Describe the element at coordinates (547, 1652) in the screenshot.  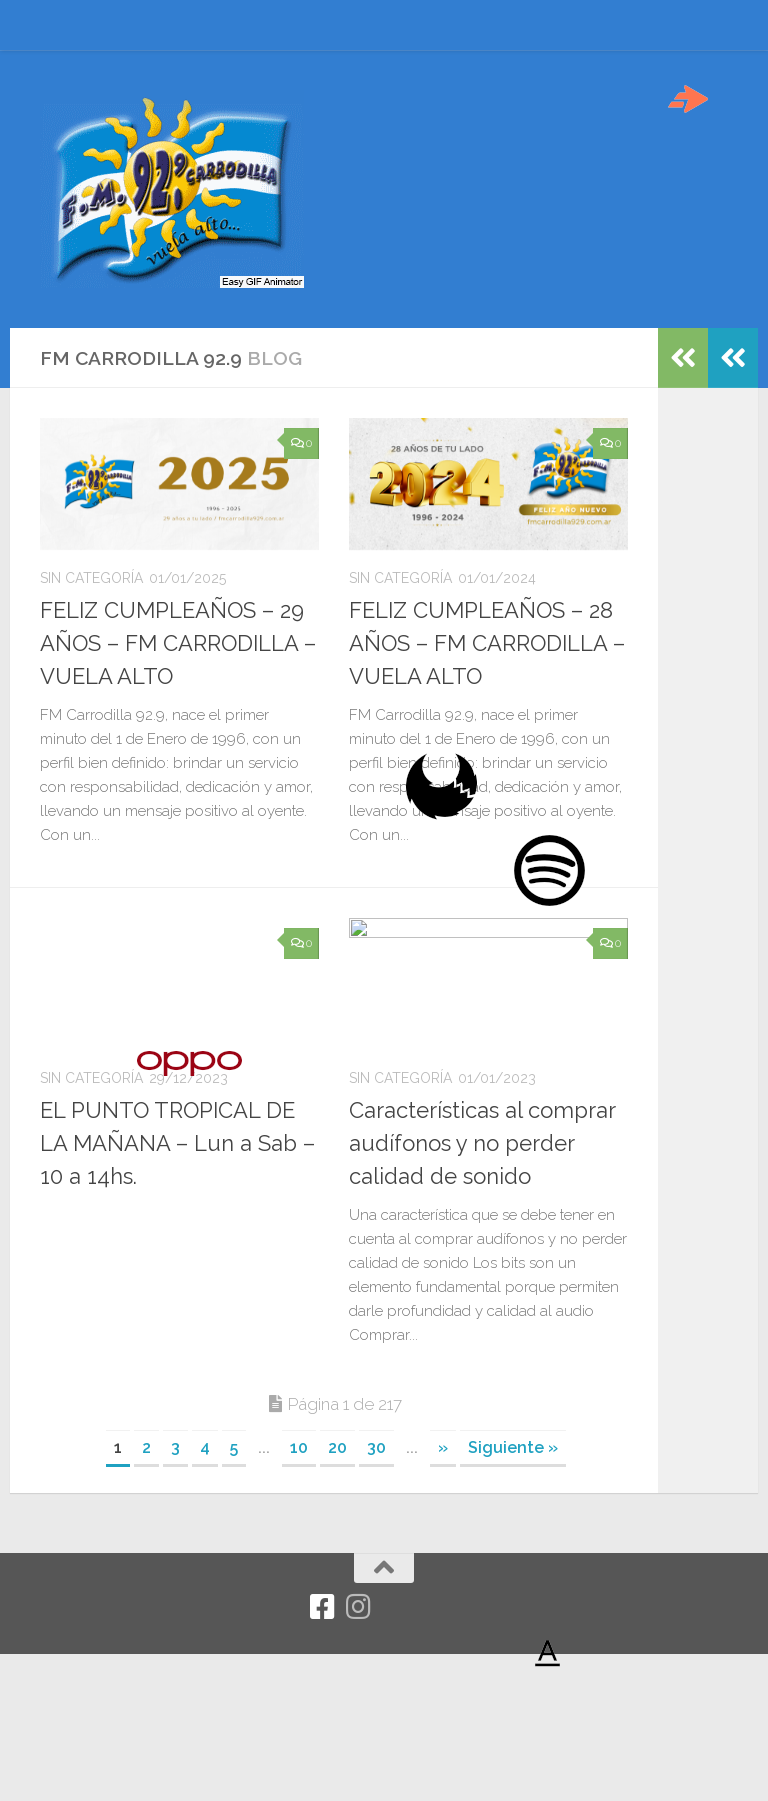
I see `change text color` at that location.